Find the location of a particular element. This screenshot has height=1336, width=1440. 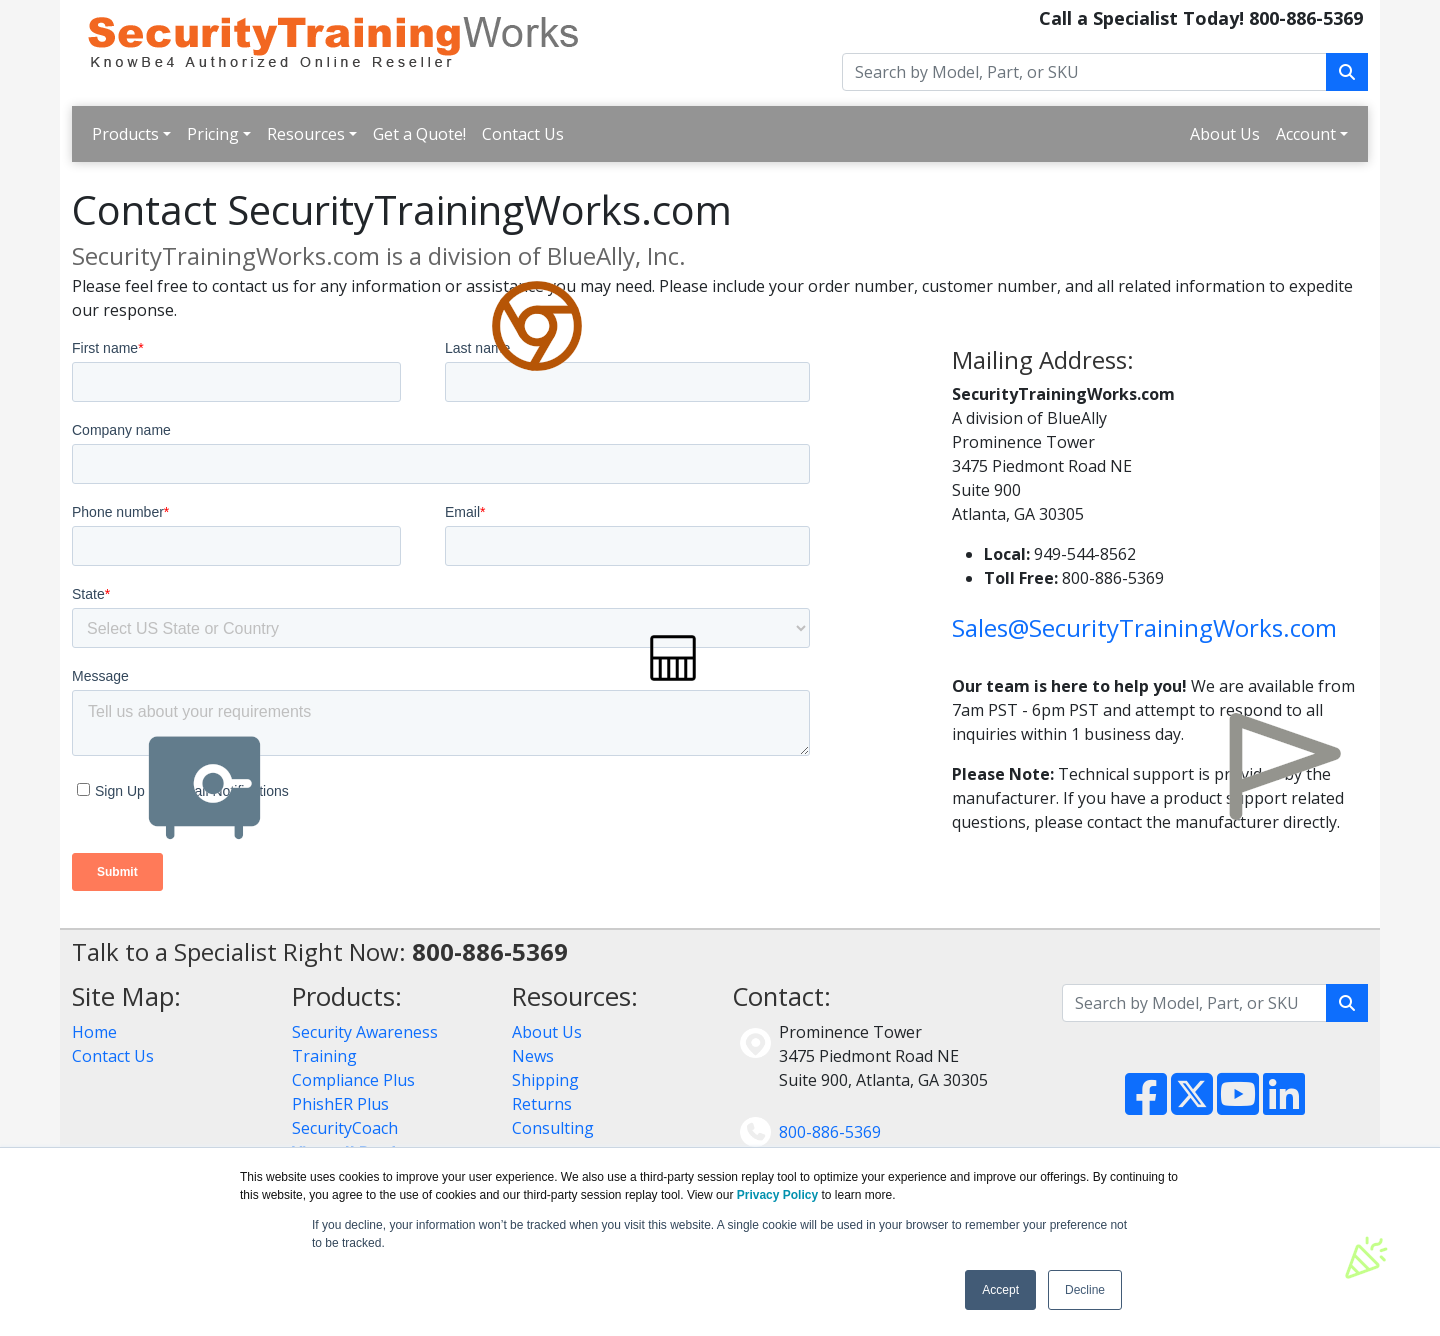

indicates a celebration or achievement is located at coordinates (1364, 1260).